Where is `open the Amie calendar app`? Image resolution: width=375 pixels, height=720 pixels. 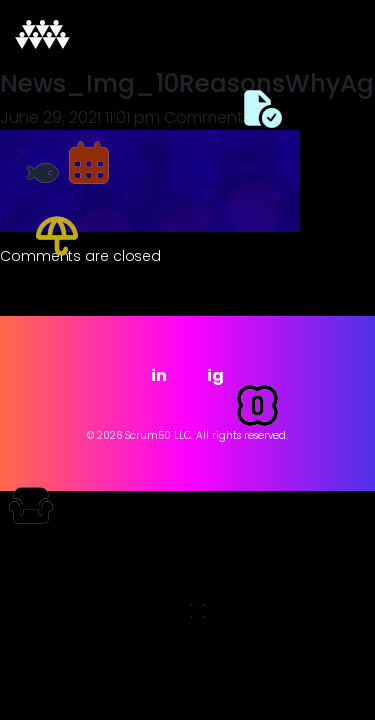 open the Amie calendar app is located at coordinates (257, 405).